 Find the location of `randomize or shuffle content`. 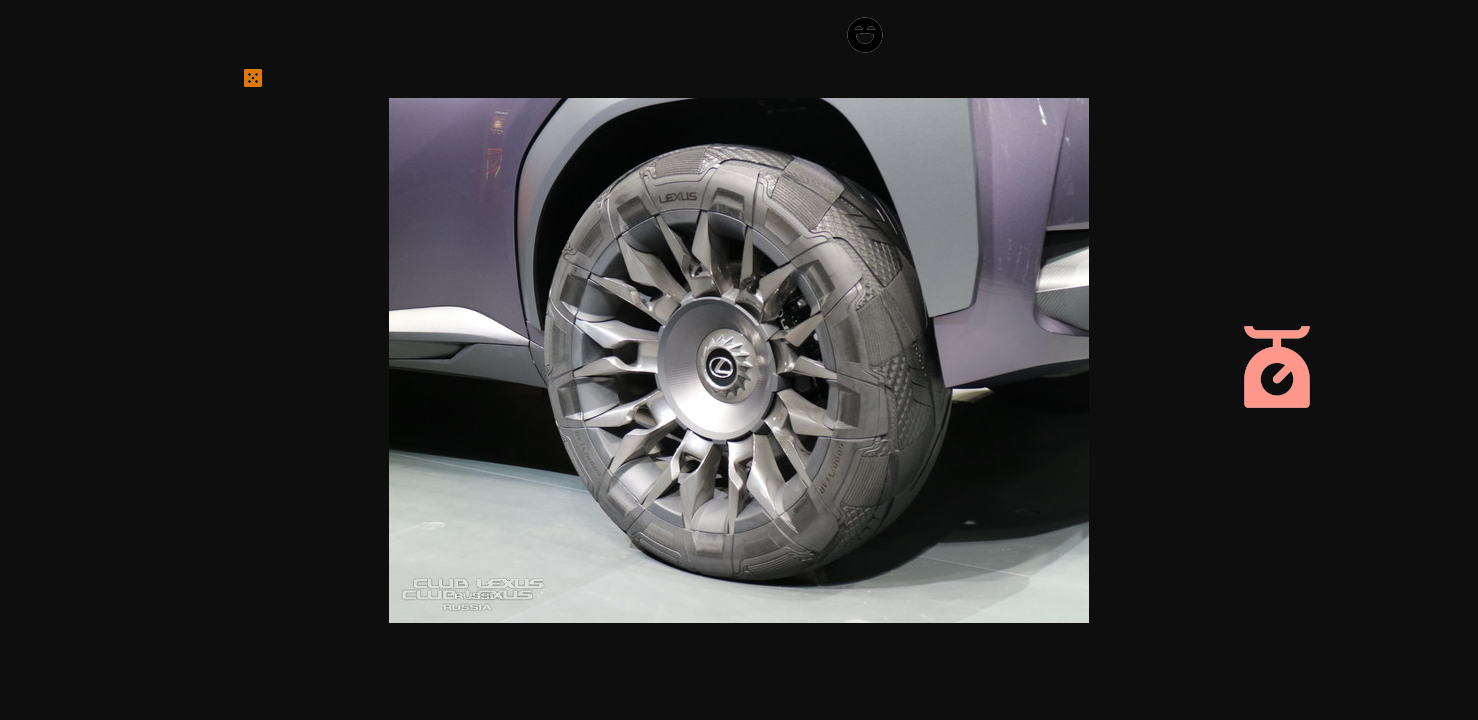

randomize or shuffle content is located at coordinates (253, 78).